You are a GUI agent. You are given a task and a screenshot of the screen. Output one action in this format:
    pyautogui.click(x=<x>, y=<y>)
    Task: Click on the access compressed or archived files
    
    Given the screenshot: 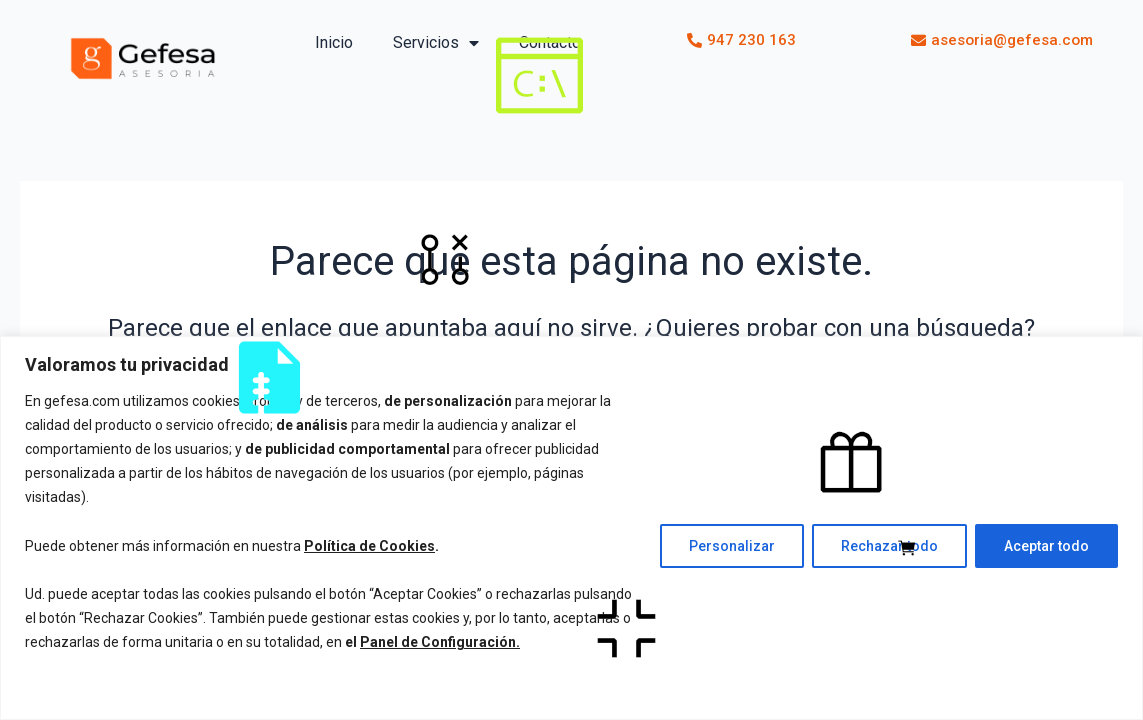 What is the action you would take?
    pyautogui.click(x=269, y=377)
    